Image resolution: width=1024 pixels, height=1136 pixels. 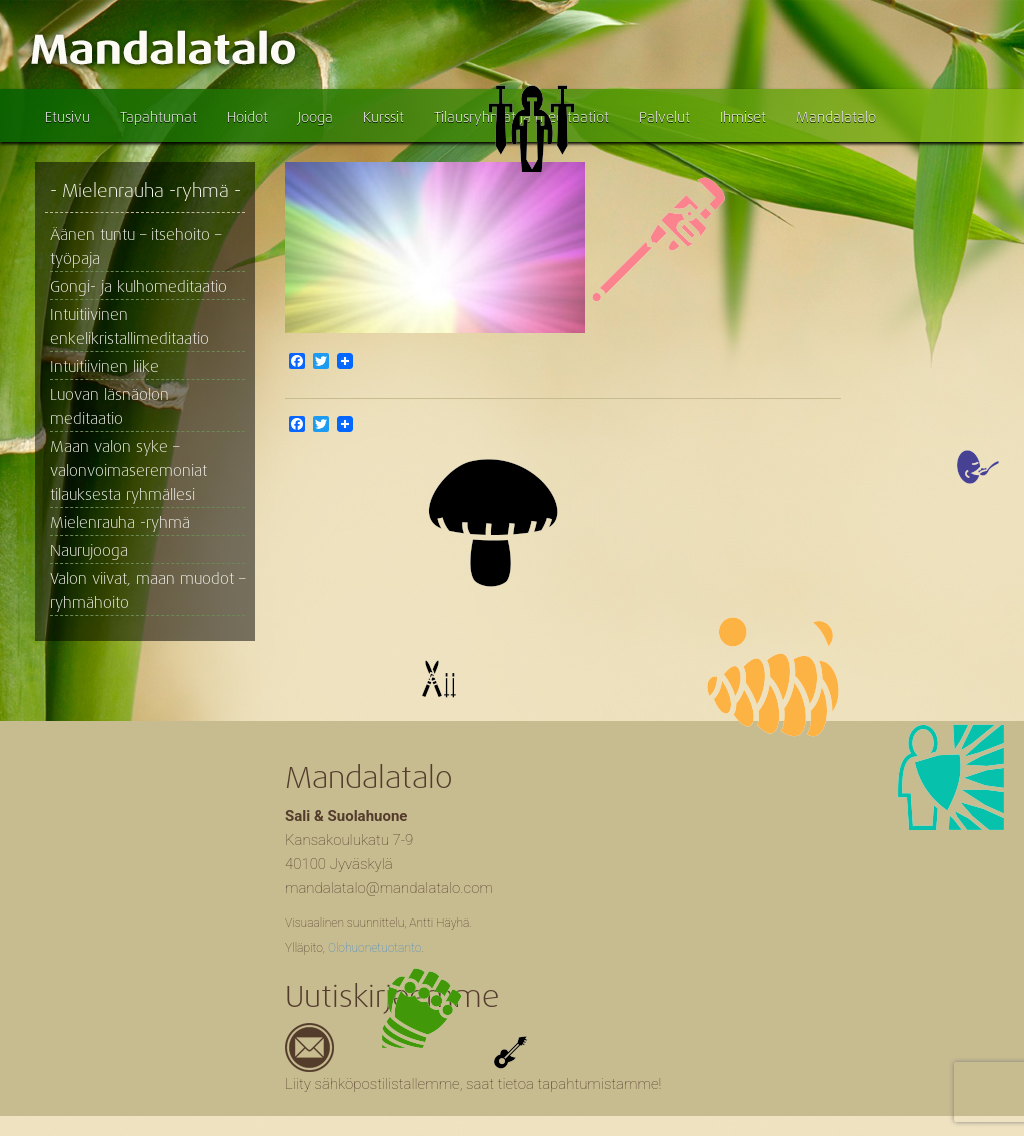 What do you see at coordinates (422, 1008) in the screenshot?
I see `select a melee or unarmed combat skill` at bounding box center [422, 1008].